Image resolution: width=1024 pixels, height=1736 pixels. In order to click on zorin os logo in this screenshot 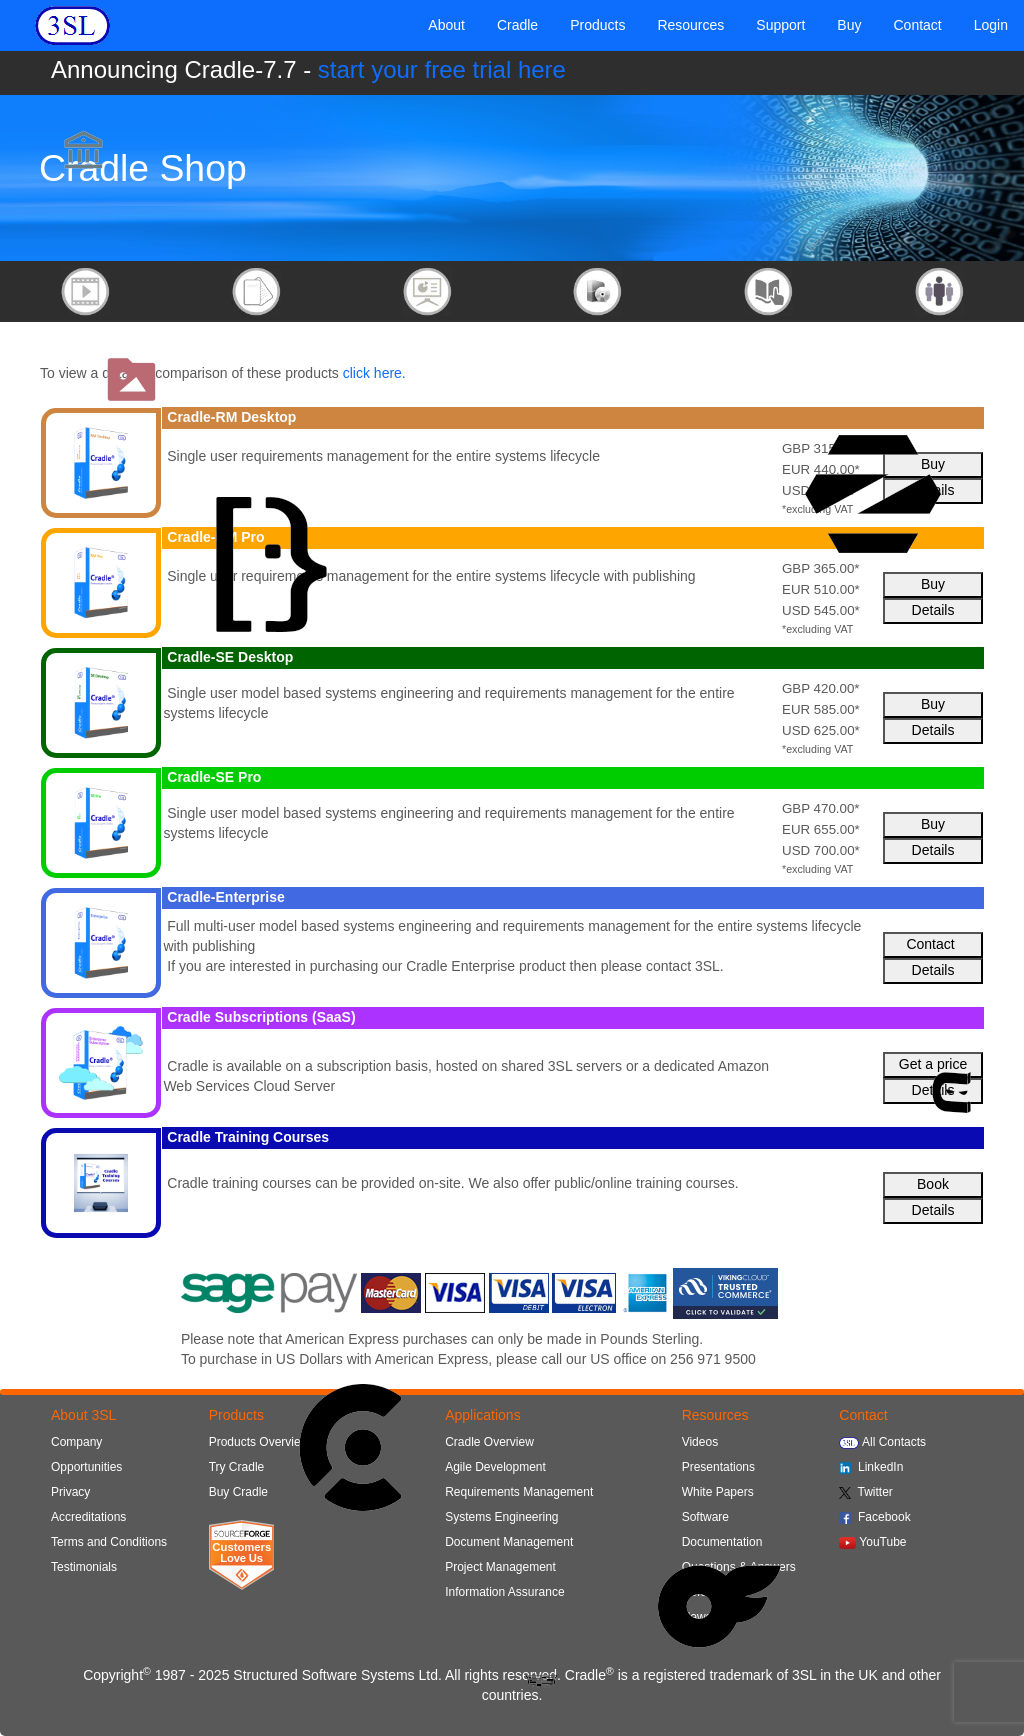, I will do `click(873, 494)`.